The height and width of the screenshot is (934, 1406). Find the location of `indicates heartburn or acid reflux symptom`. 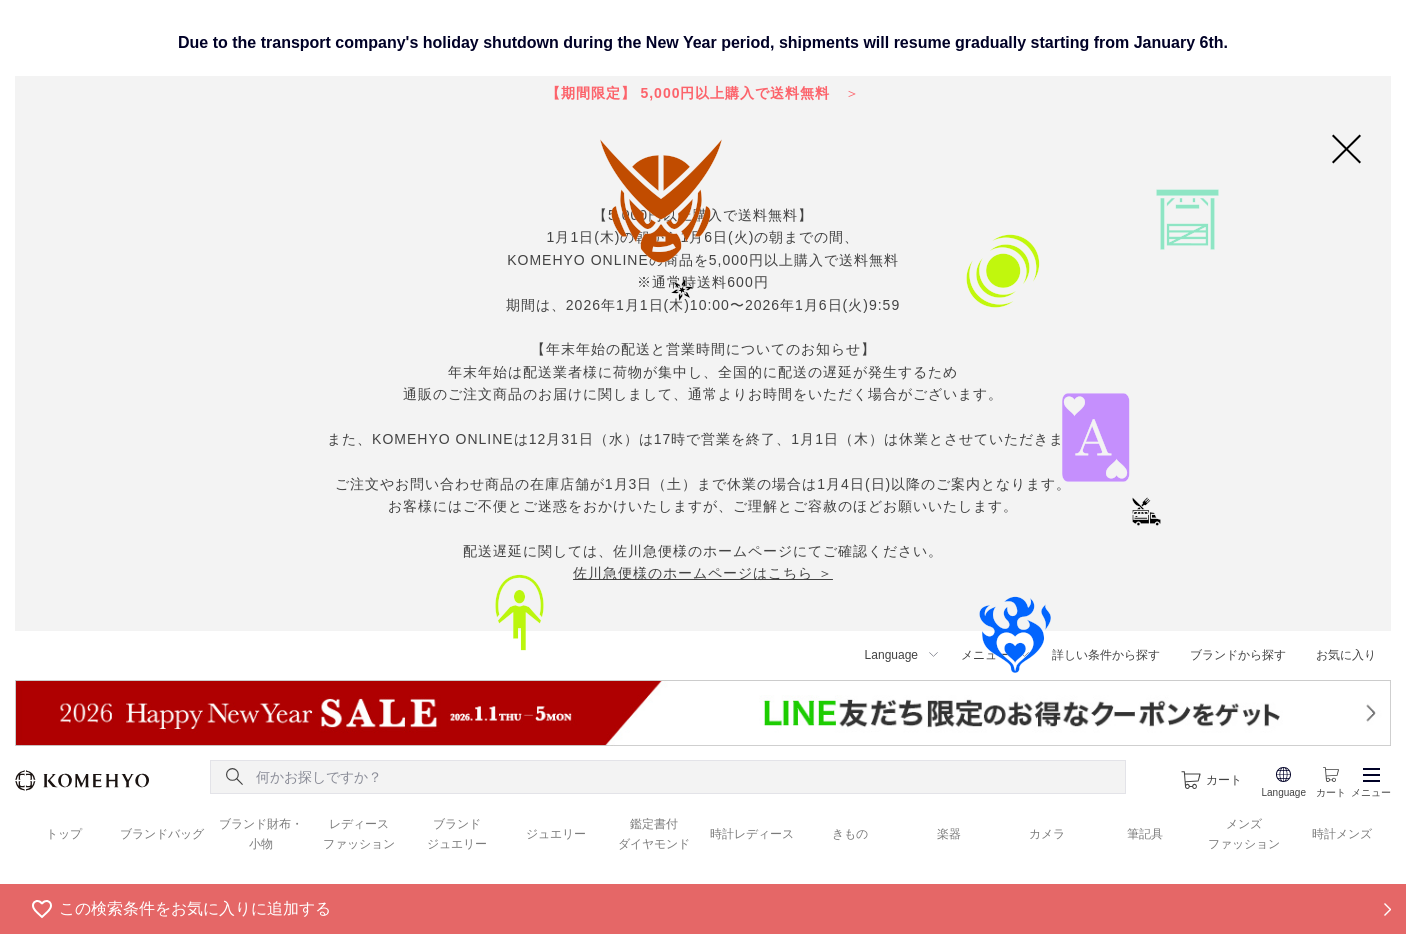

indicates heartburn or acid reflux symptom is located at coordinates (1013, 634).